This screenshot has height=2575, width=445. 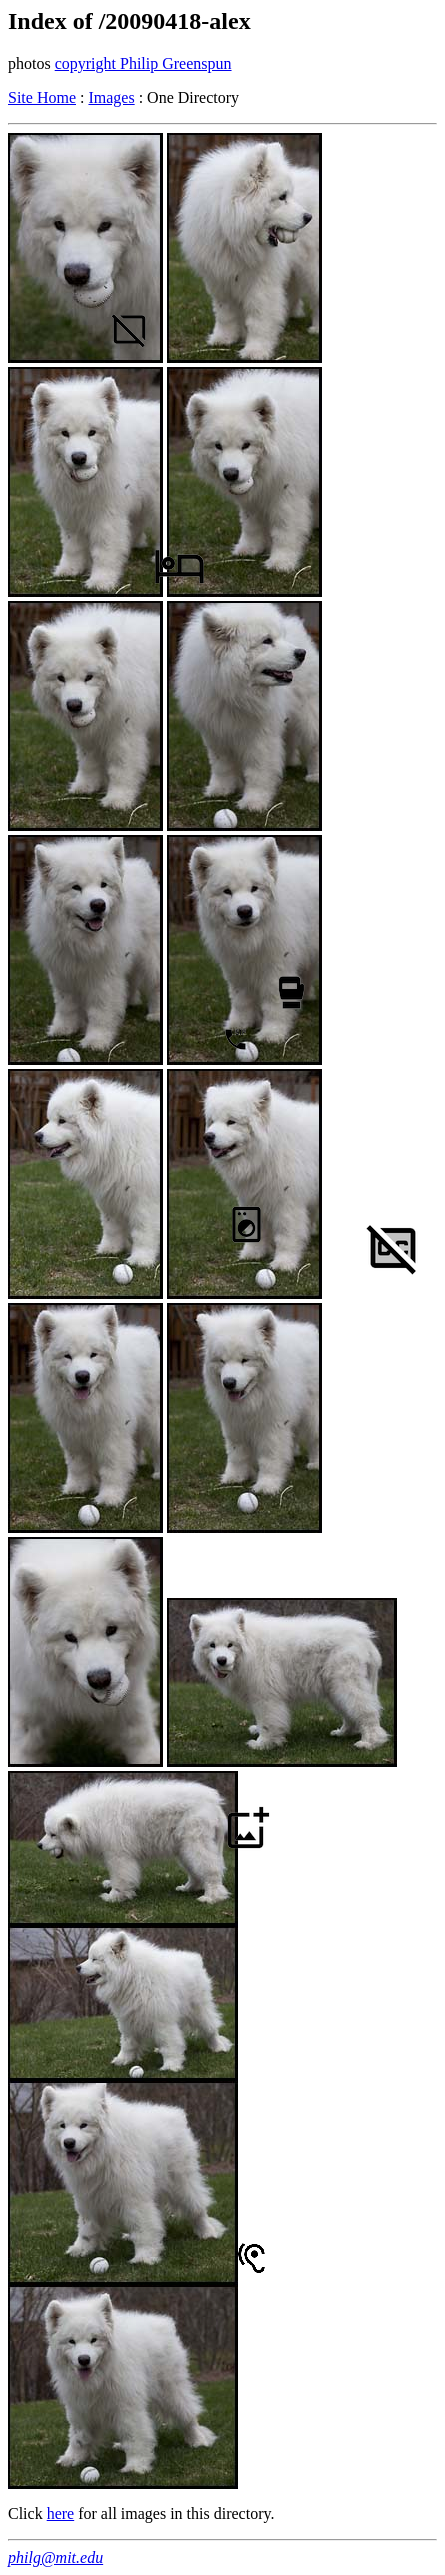 What do you see at coordinates (251, 2258) in the screenshot?
I see `access hearing or audio accessibility settings` at bounding box center [251, 2258].